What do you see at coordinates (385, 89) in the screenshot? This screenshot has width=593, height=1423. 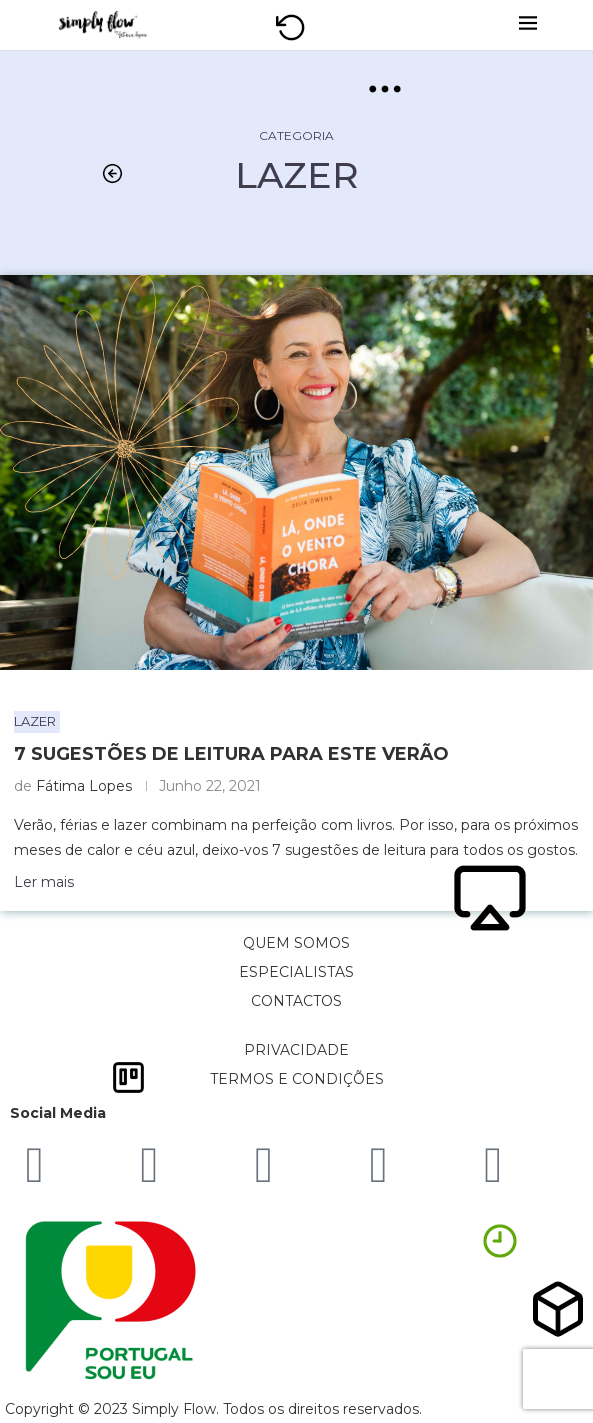 I see `access more options or actions` at bounding box center [385, 89].